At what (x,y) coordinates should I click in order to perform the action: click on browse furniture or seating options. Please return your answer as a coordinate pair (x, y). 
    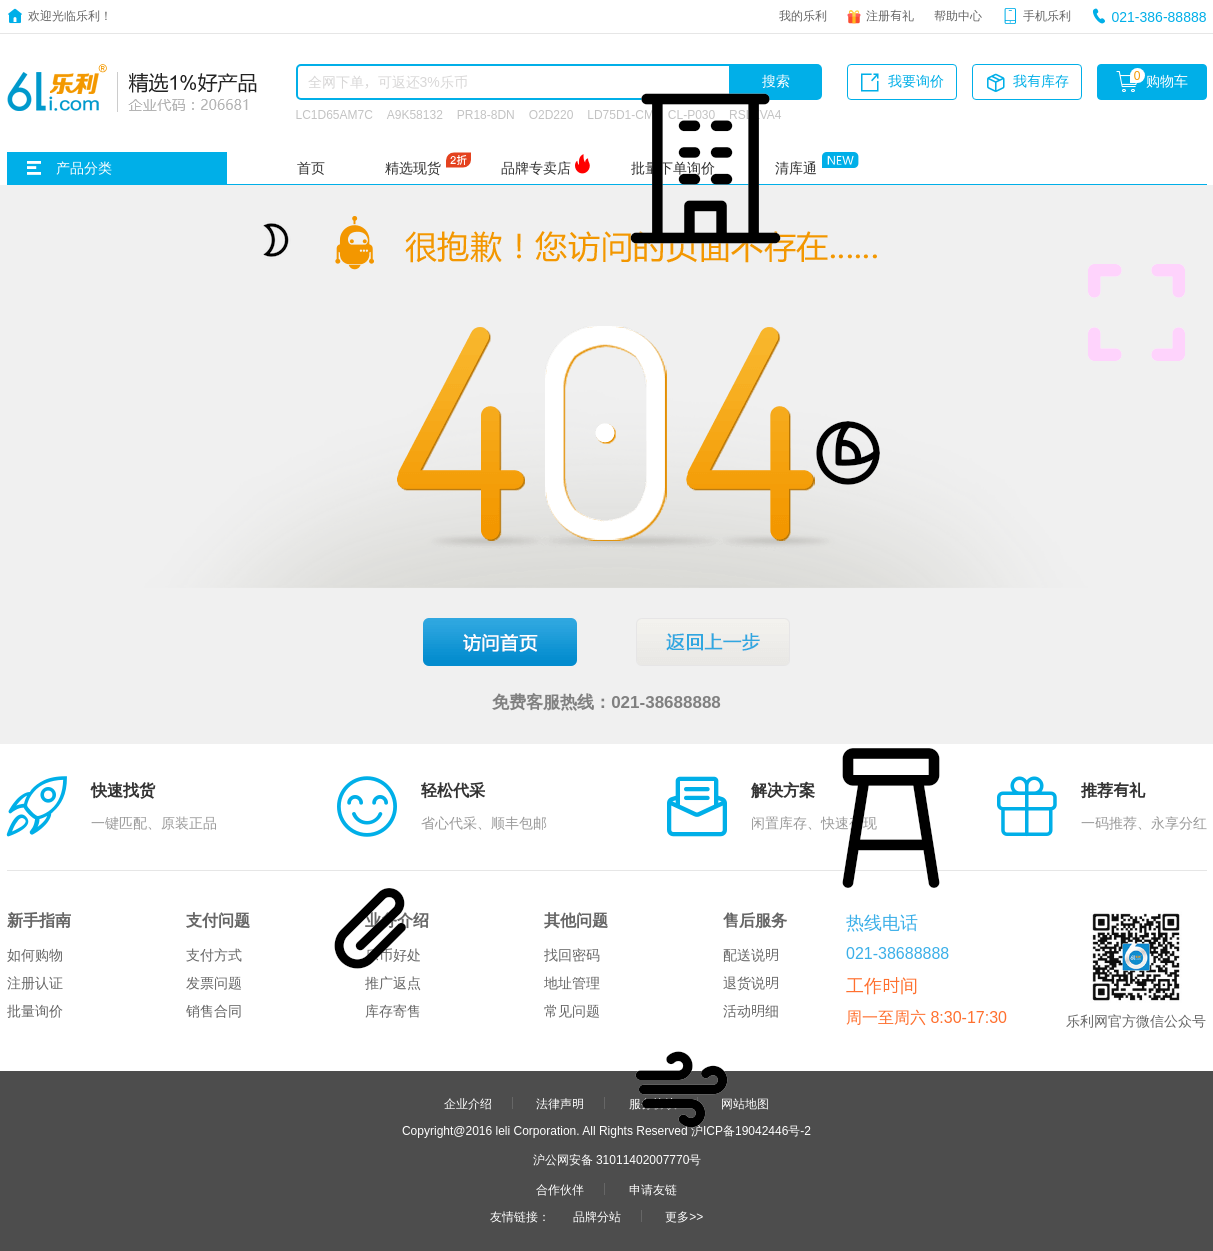
    Looking at the image, I should click on (891, 818).